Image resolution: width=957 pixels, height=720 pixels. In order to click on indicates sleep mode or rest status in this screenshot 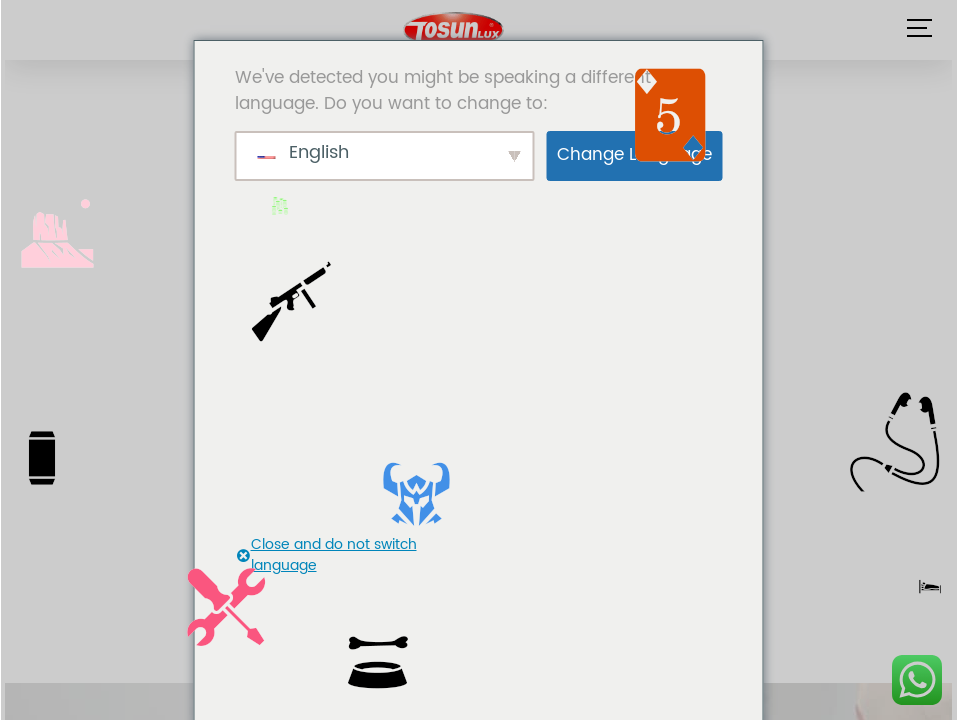, I will do `click(930, 584)`.